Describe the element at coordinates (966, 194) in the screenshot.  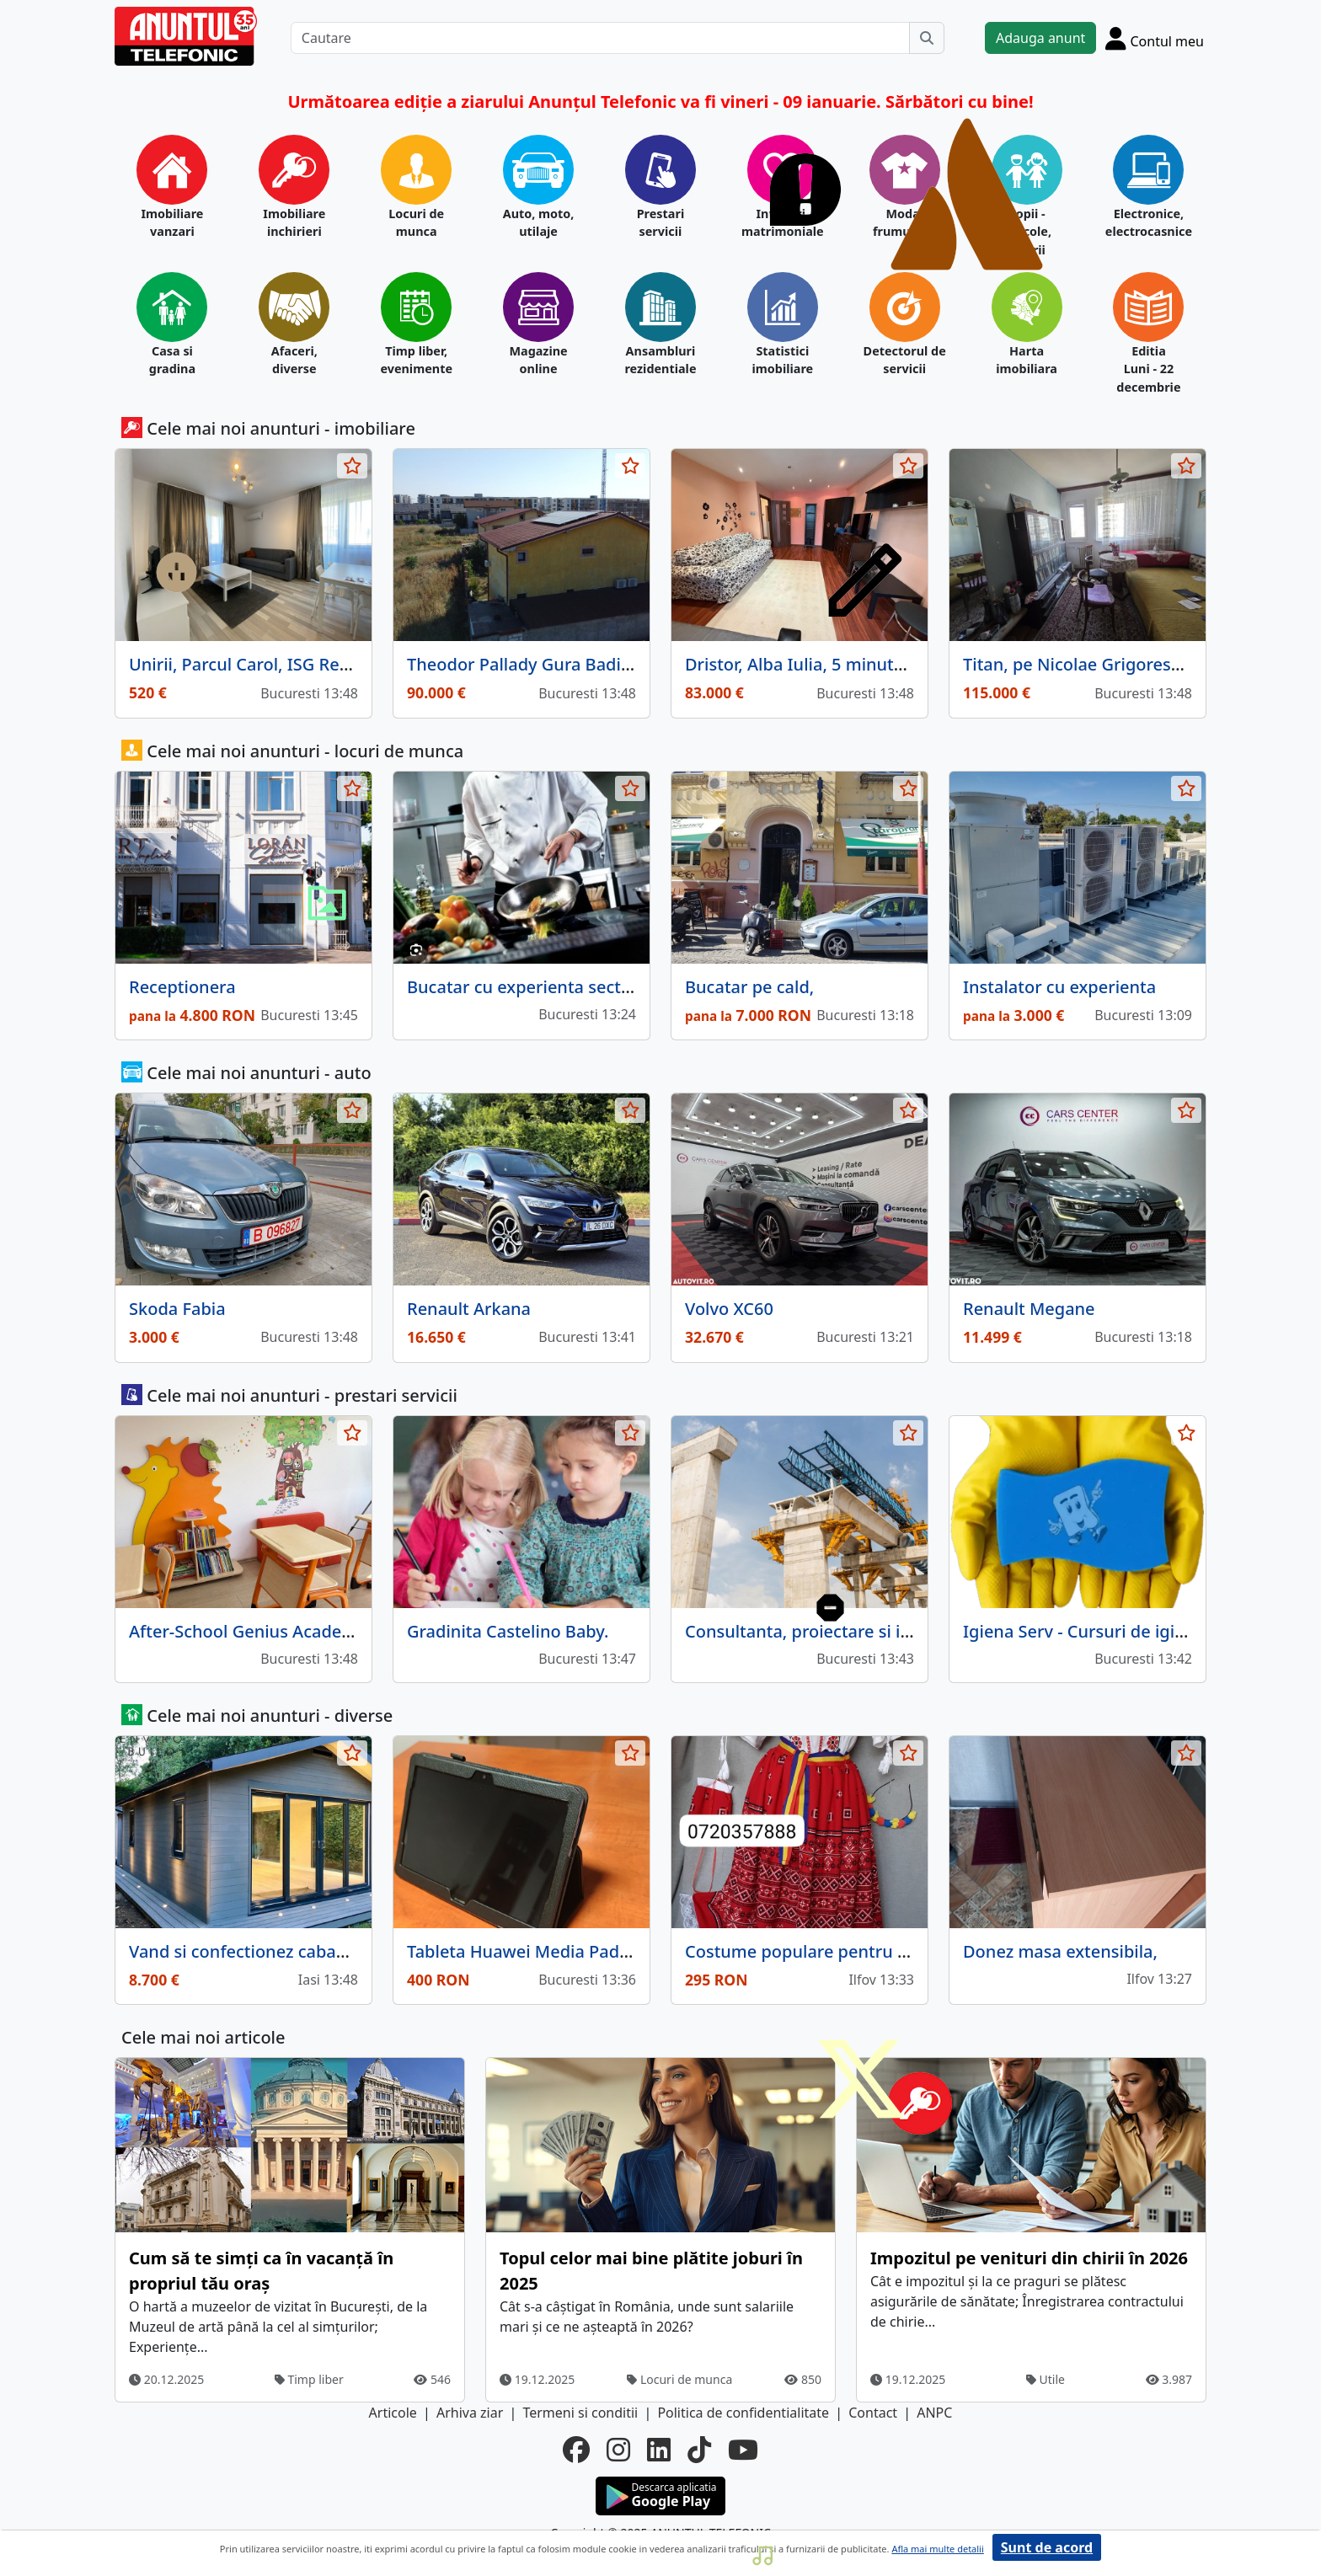
I see `atlassian company logo` at that location.